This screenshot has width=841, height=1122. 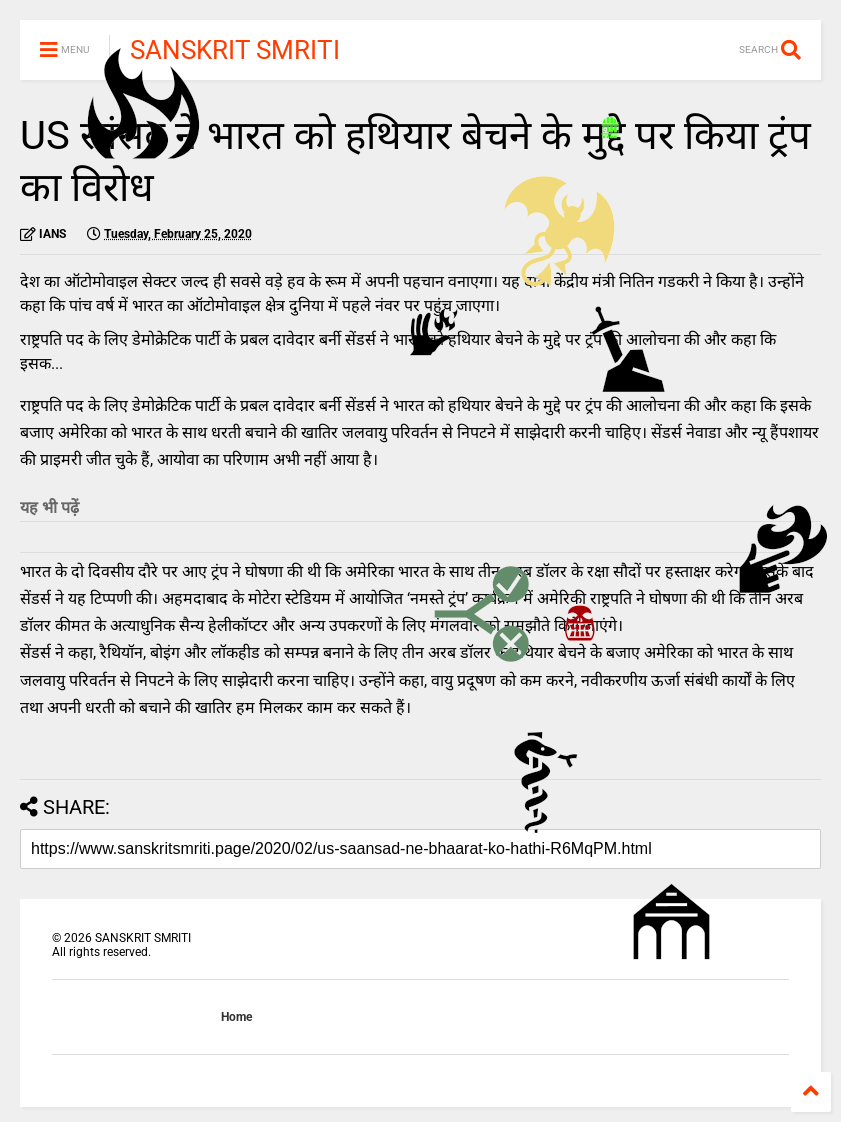 I want to click on indicates a hot or trending item, so click(x=143, y=103).